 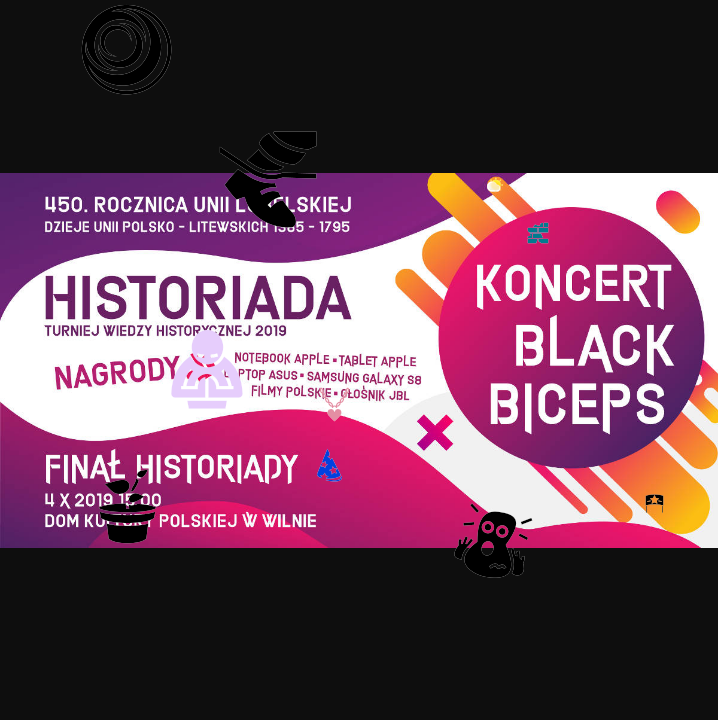 What do you see at coordinates (206, 369) in the screenshot?
I see `access prayer or meditation features` at bounding box center [206, 369].